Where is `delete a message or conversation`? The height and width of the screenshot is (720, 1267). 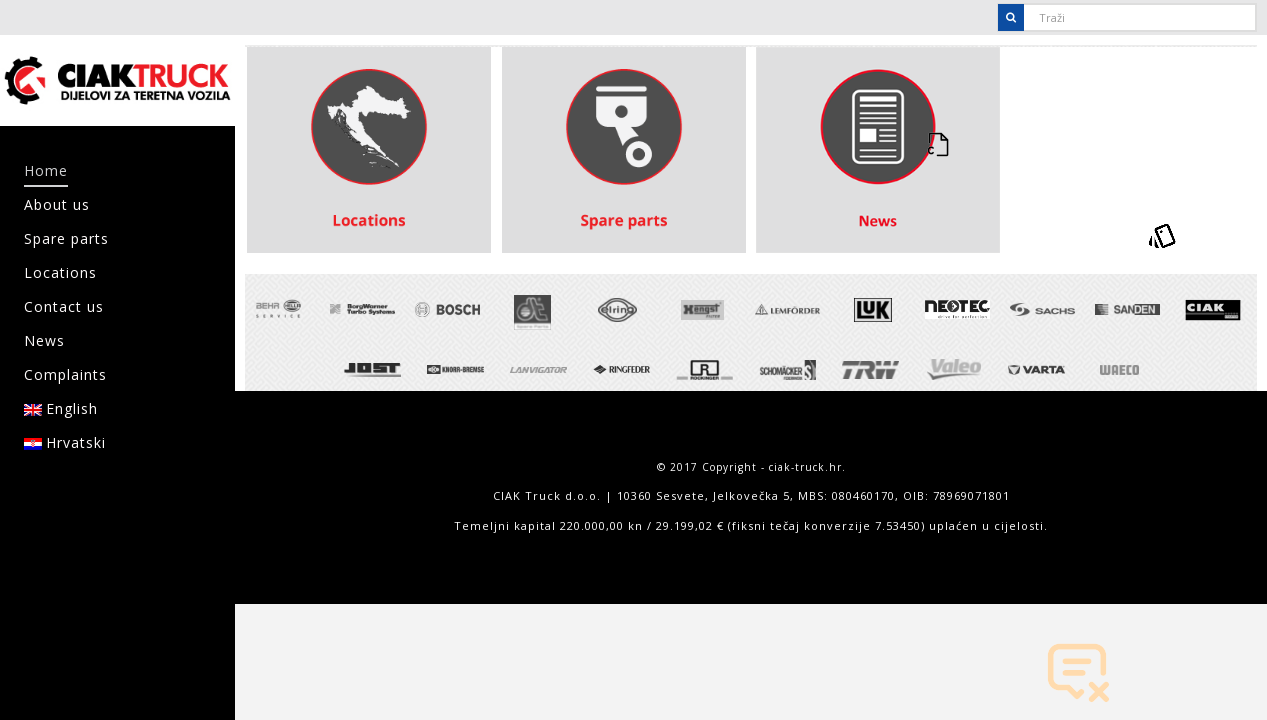
delete a message or conversation is located at coordinates (1077, 670).